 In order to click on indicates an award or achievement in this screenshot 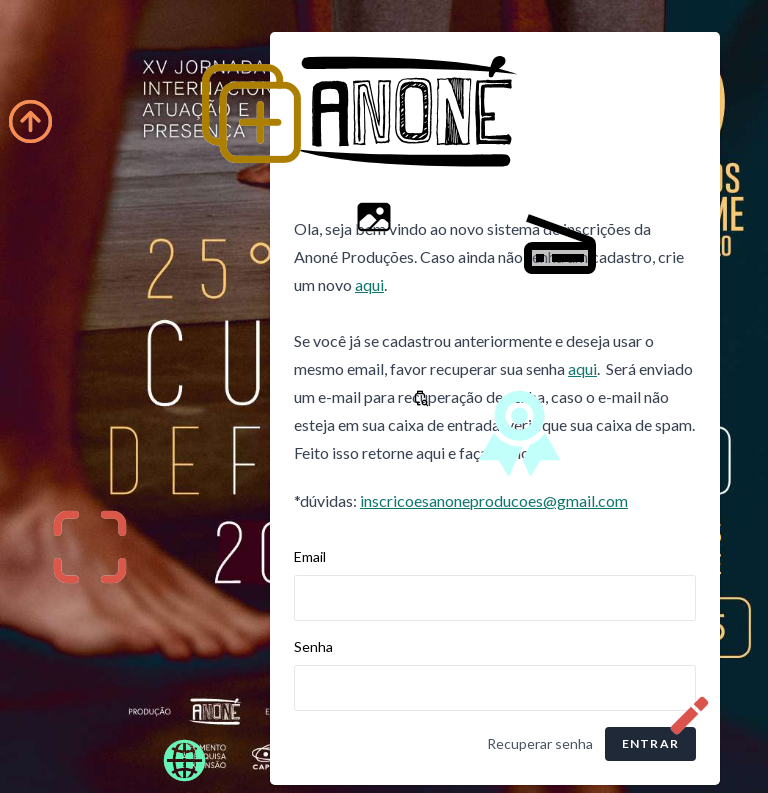, I will do `click(519, 432)`.